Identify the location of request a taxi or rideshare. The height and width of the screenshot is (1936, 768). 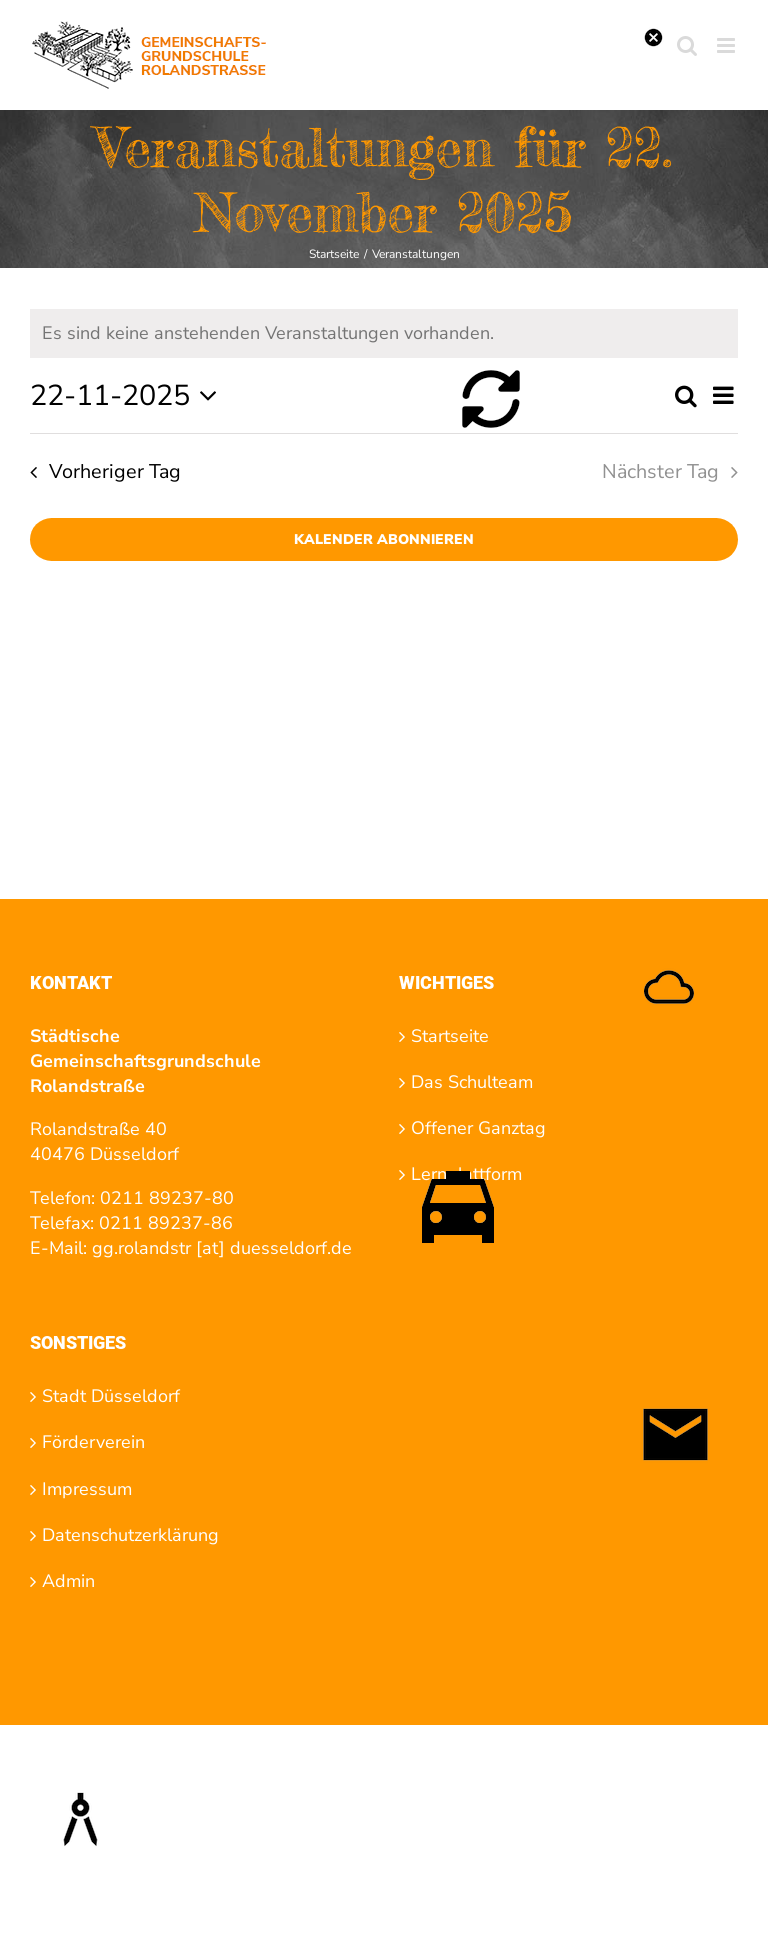
(458, 1207).